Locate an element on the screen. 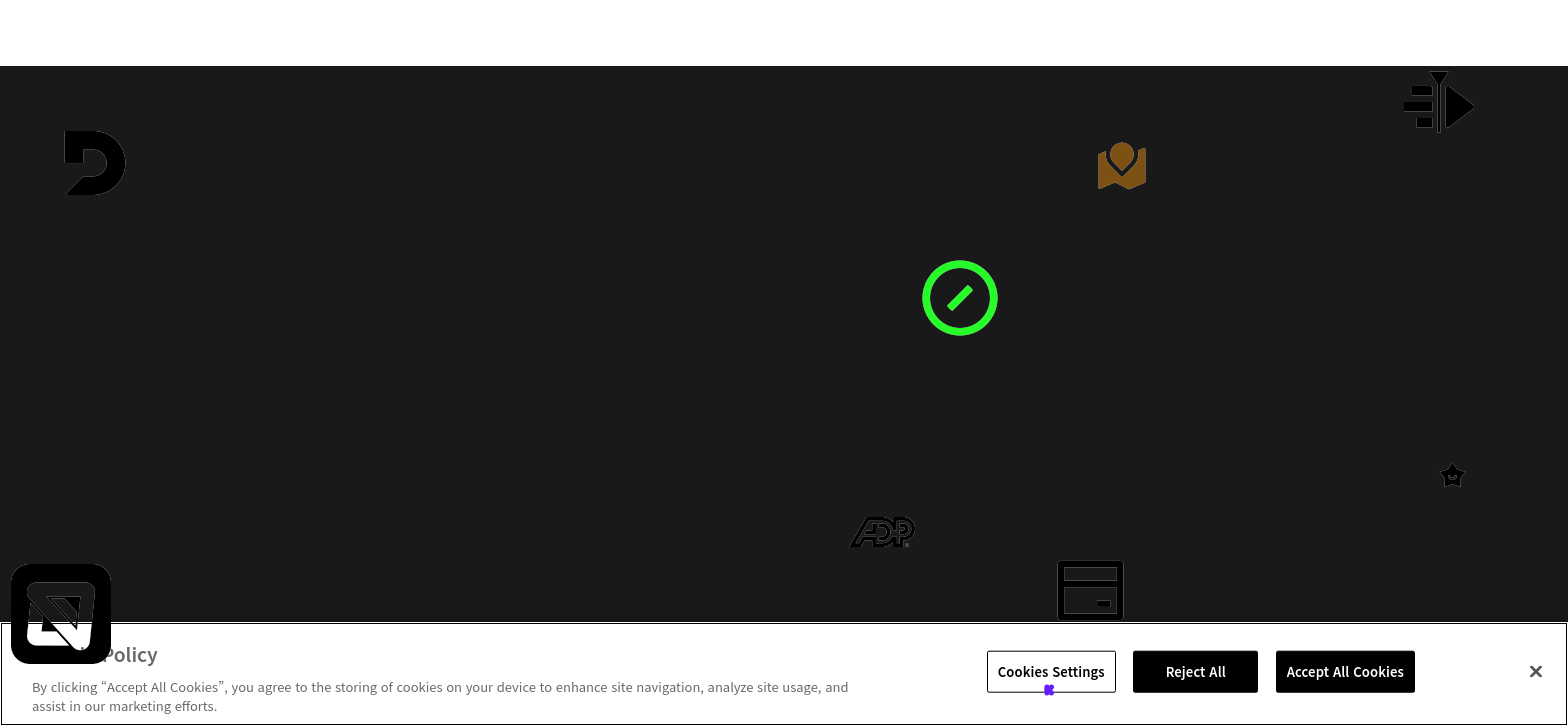 This screenshot has width=1568, height=726. deepgram logo is located at coordinates (95, 163).